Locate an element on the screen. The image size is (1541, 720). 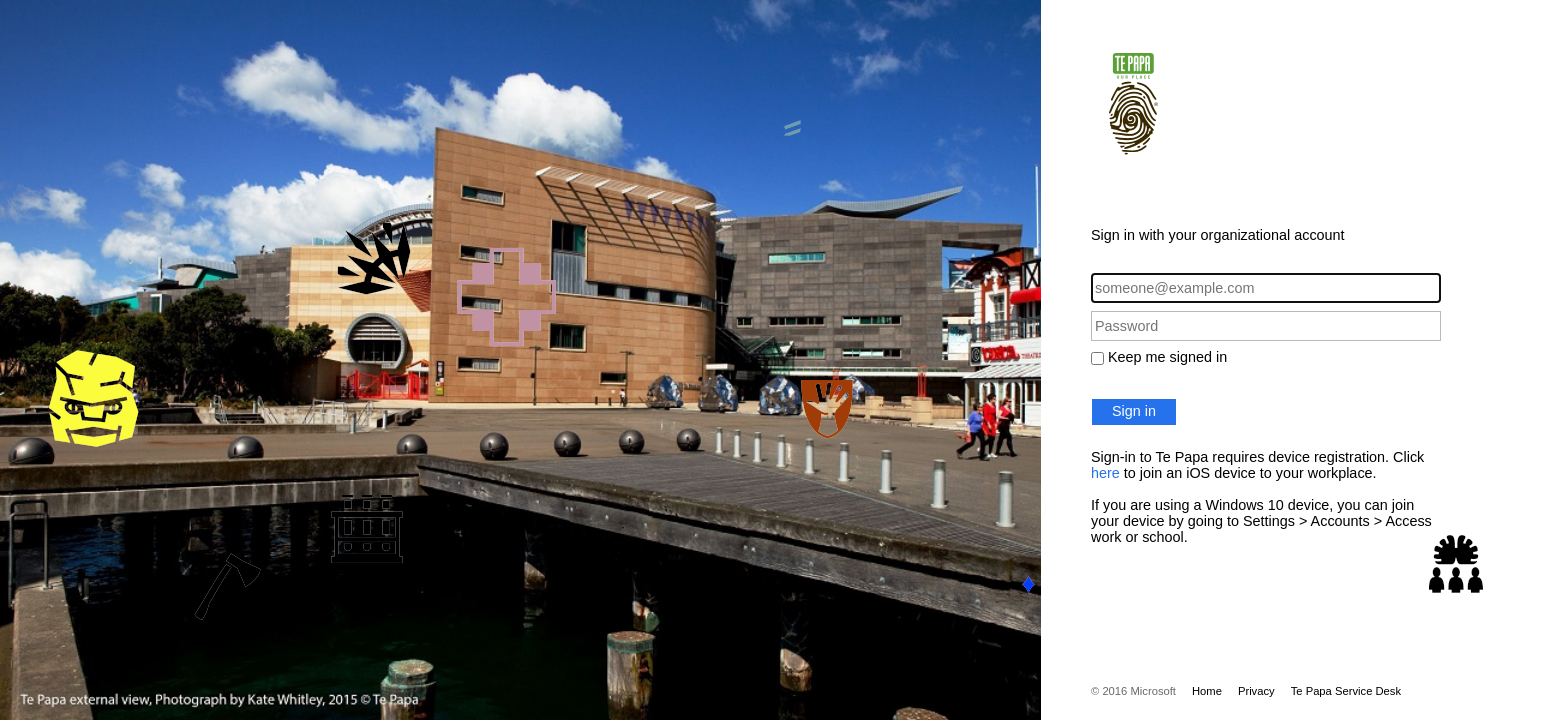
select golem character or unit is located at coordinates (93, 398).